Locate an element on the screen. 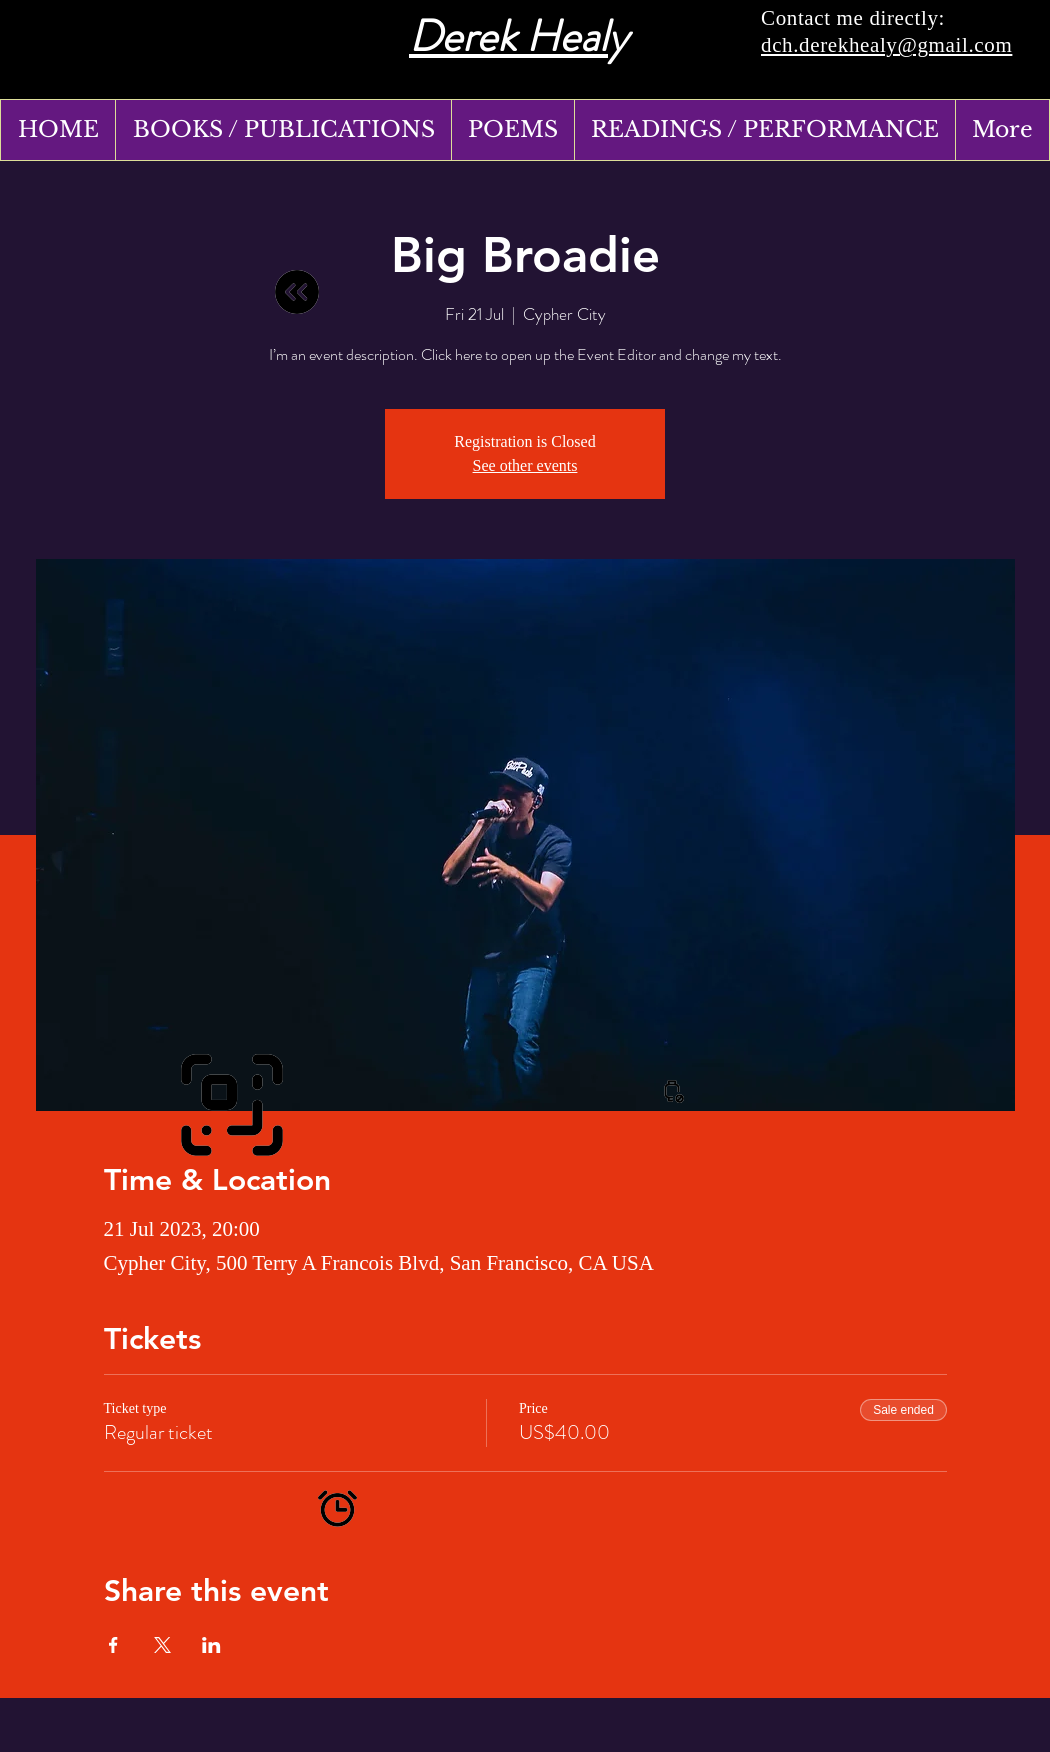 The width and height of the screenshot is (1050, 1752). scan a QR code is located at coordinates (232, 1105).